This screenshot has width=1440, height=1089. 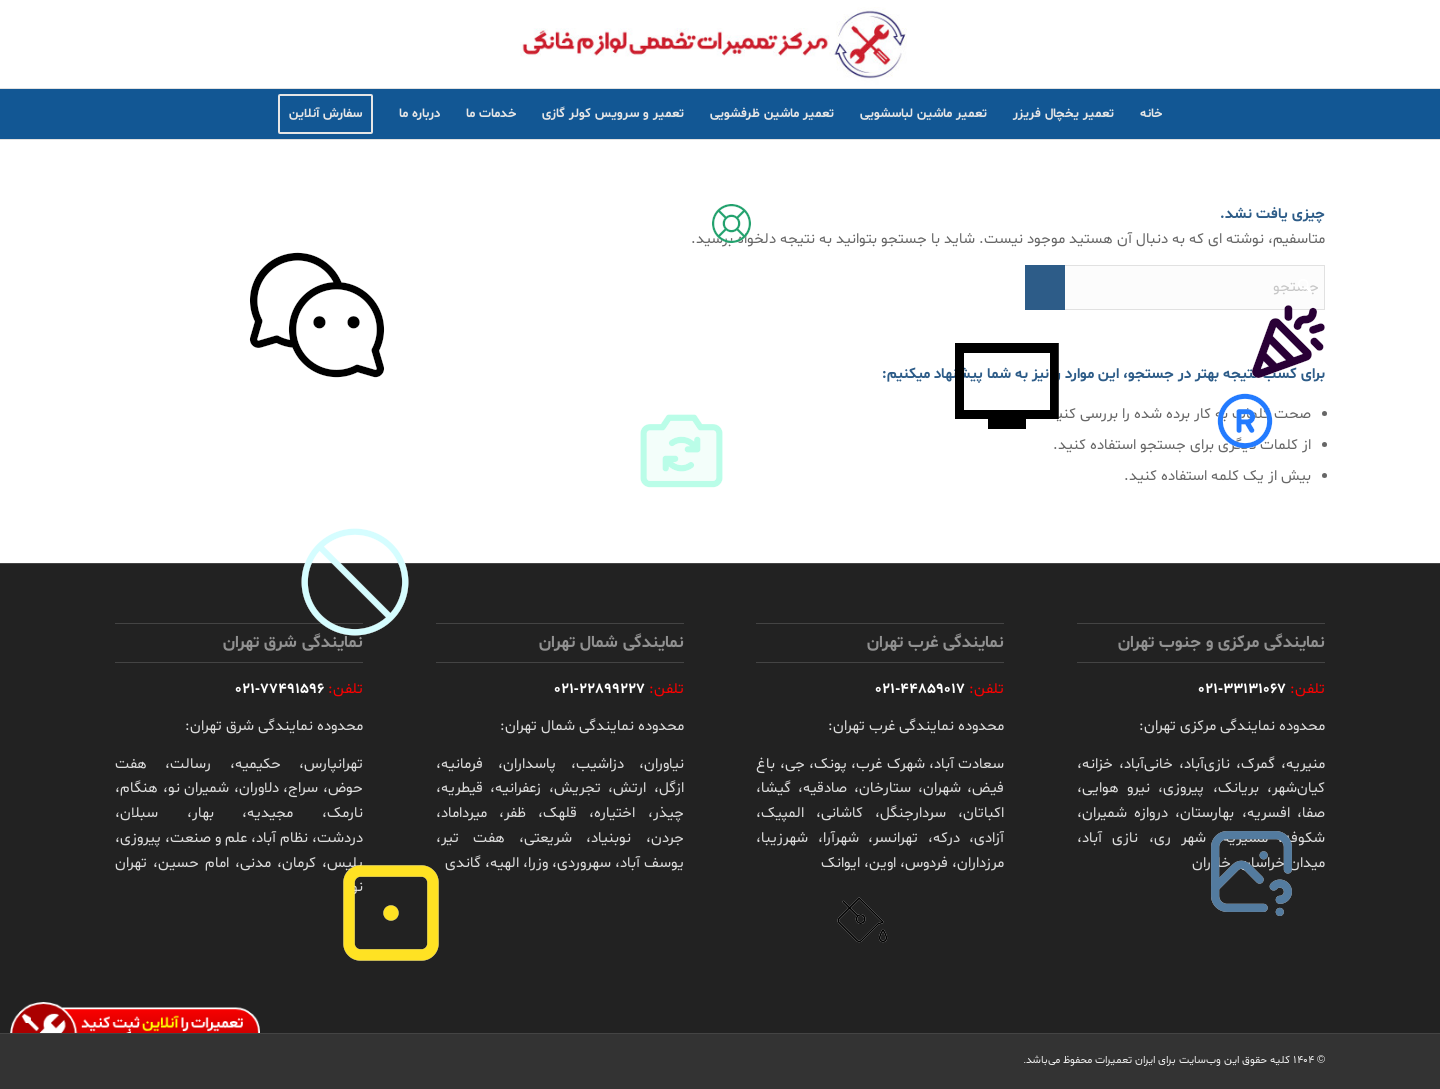 What do you see at coordinates (861, 921) in the screenshot?
I see `fill an area with a selected color` at bounding box center [861, 921].